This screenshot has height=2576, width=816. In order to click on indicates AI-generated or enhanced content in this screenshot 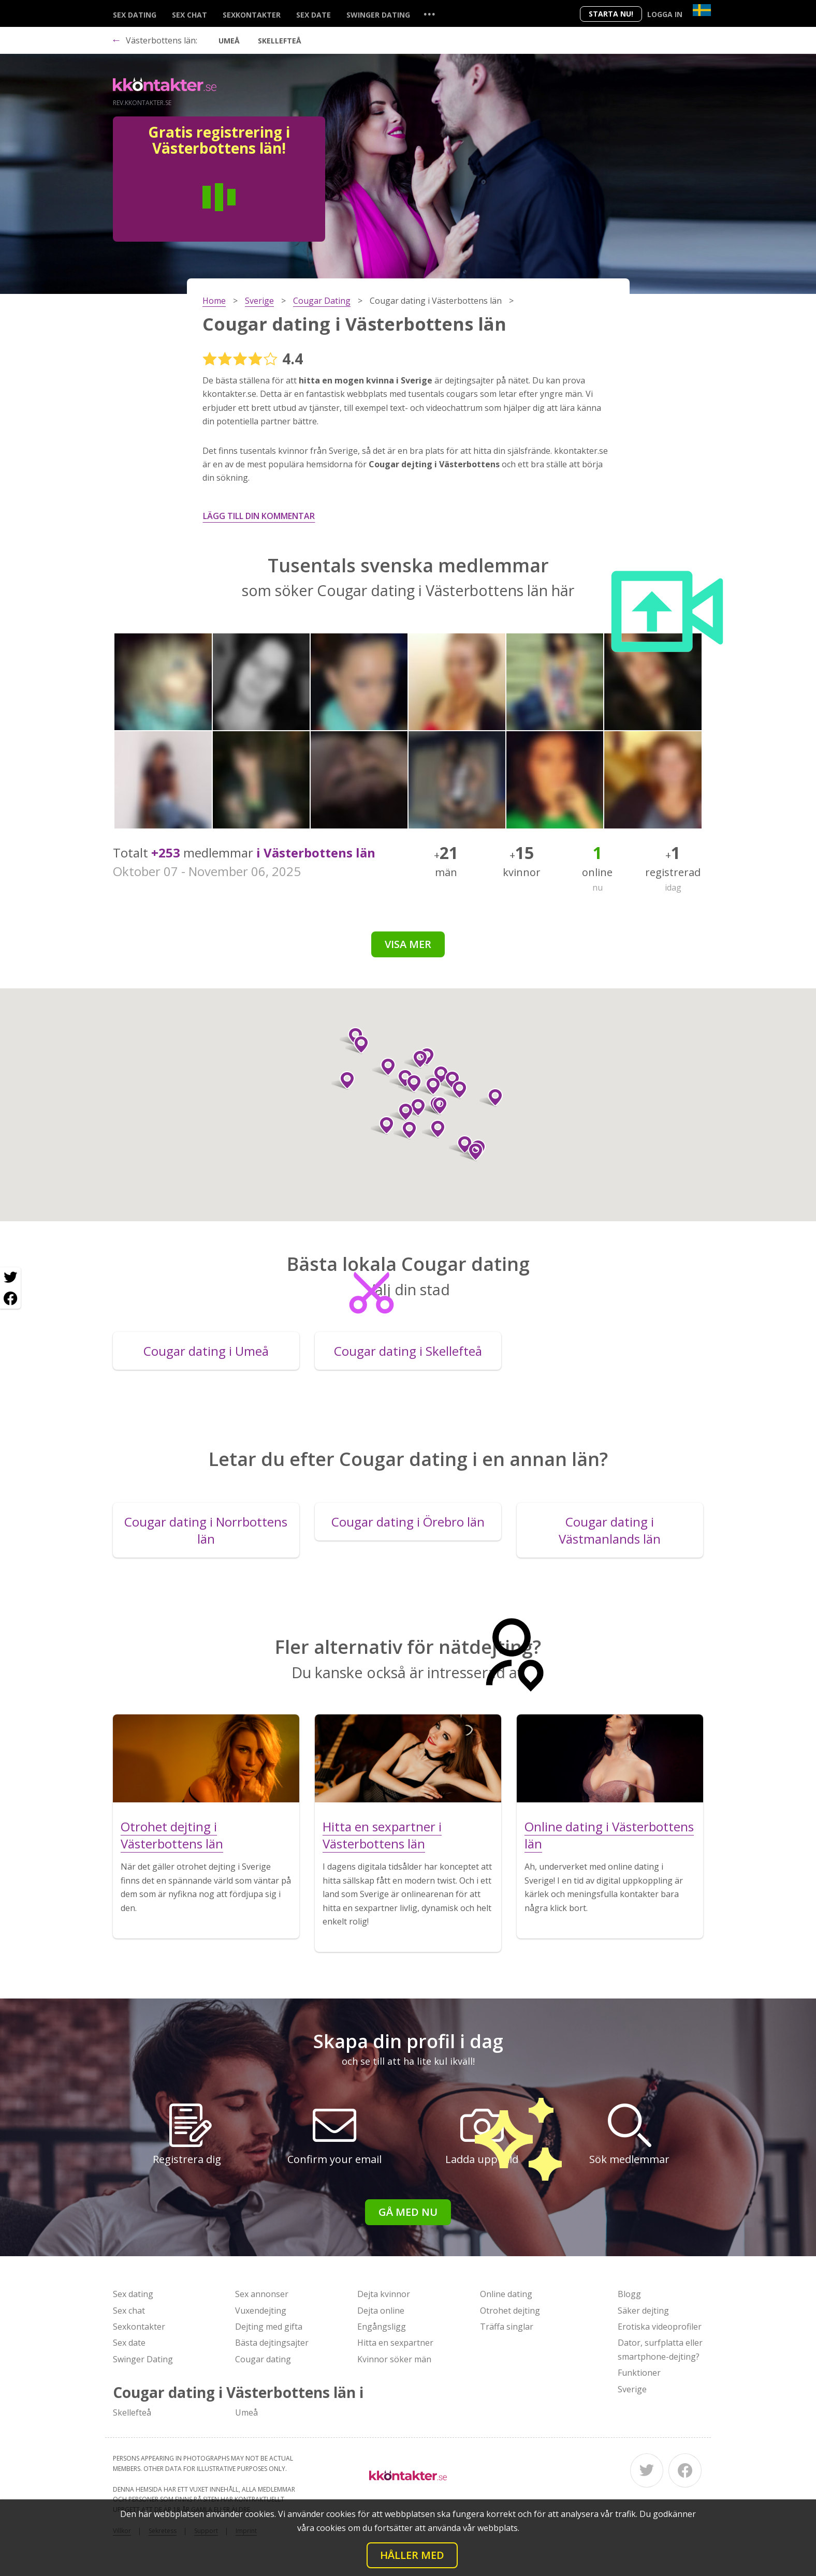, I will do `click(520, 2139)`.